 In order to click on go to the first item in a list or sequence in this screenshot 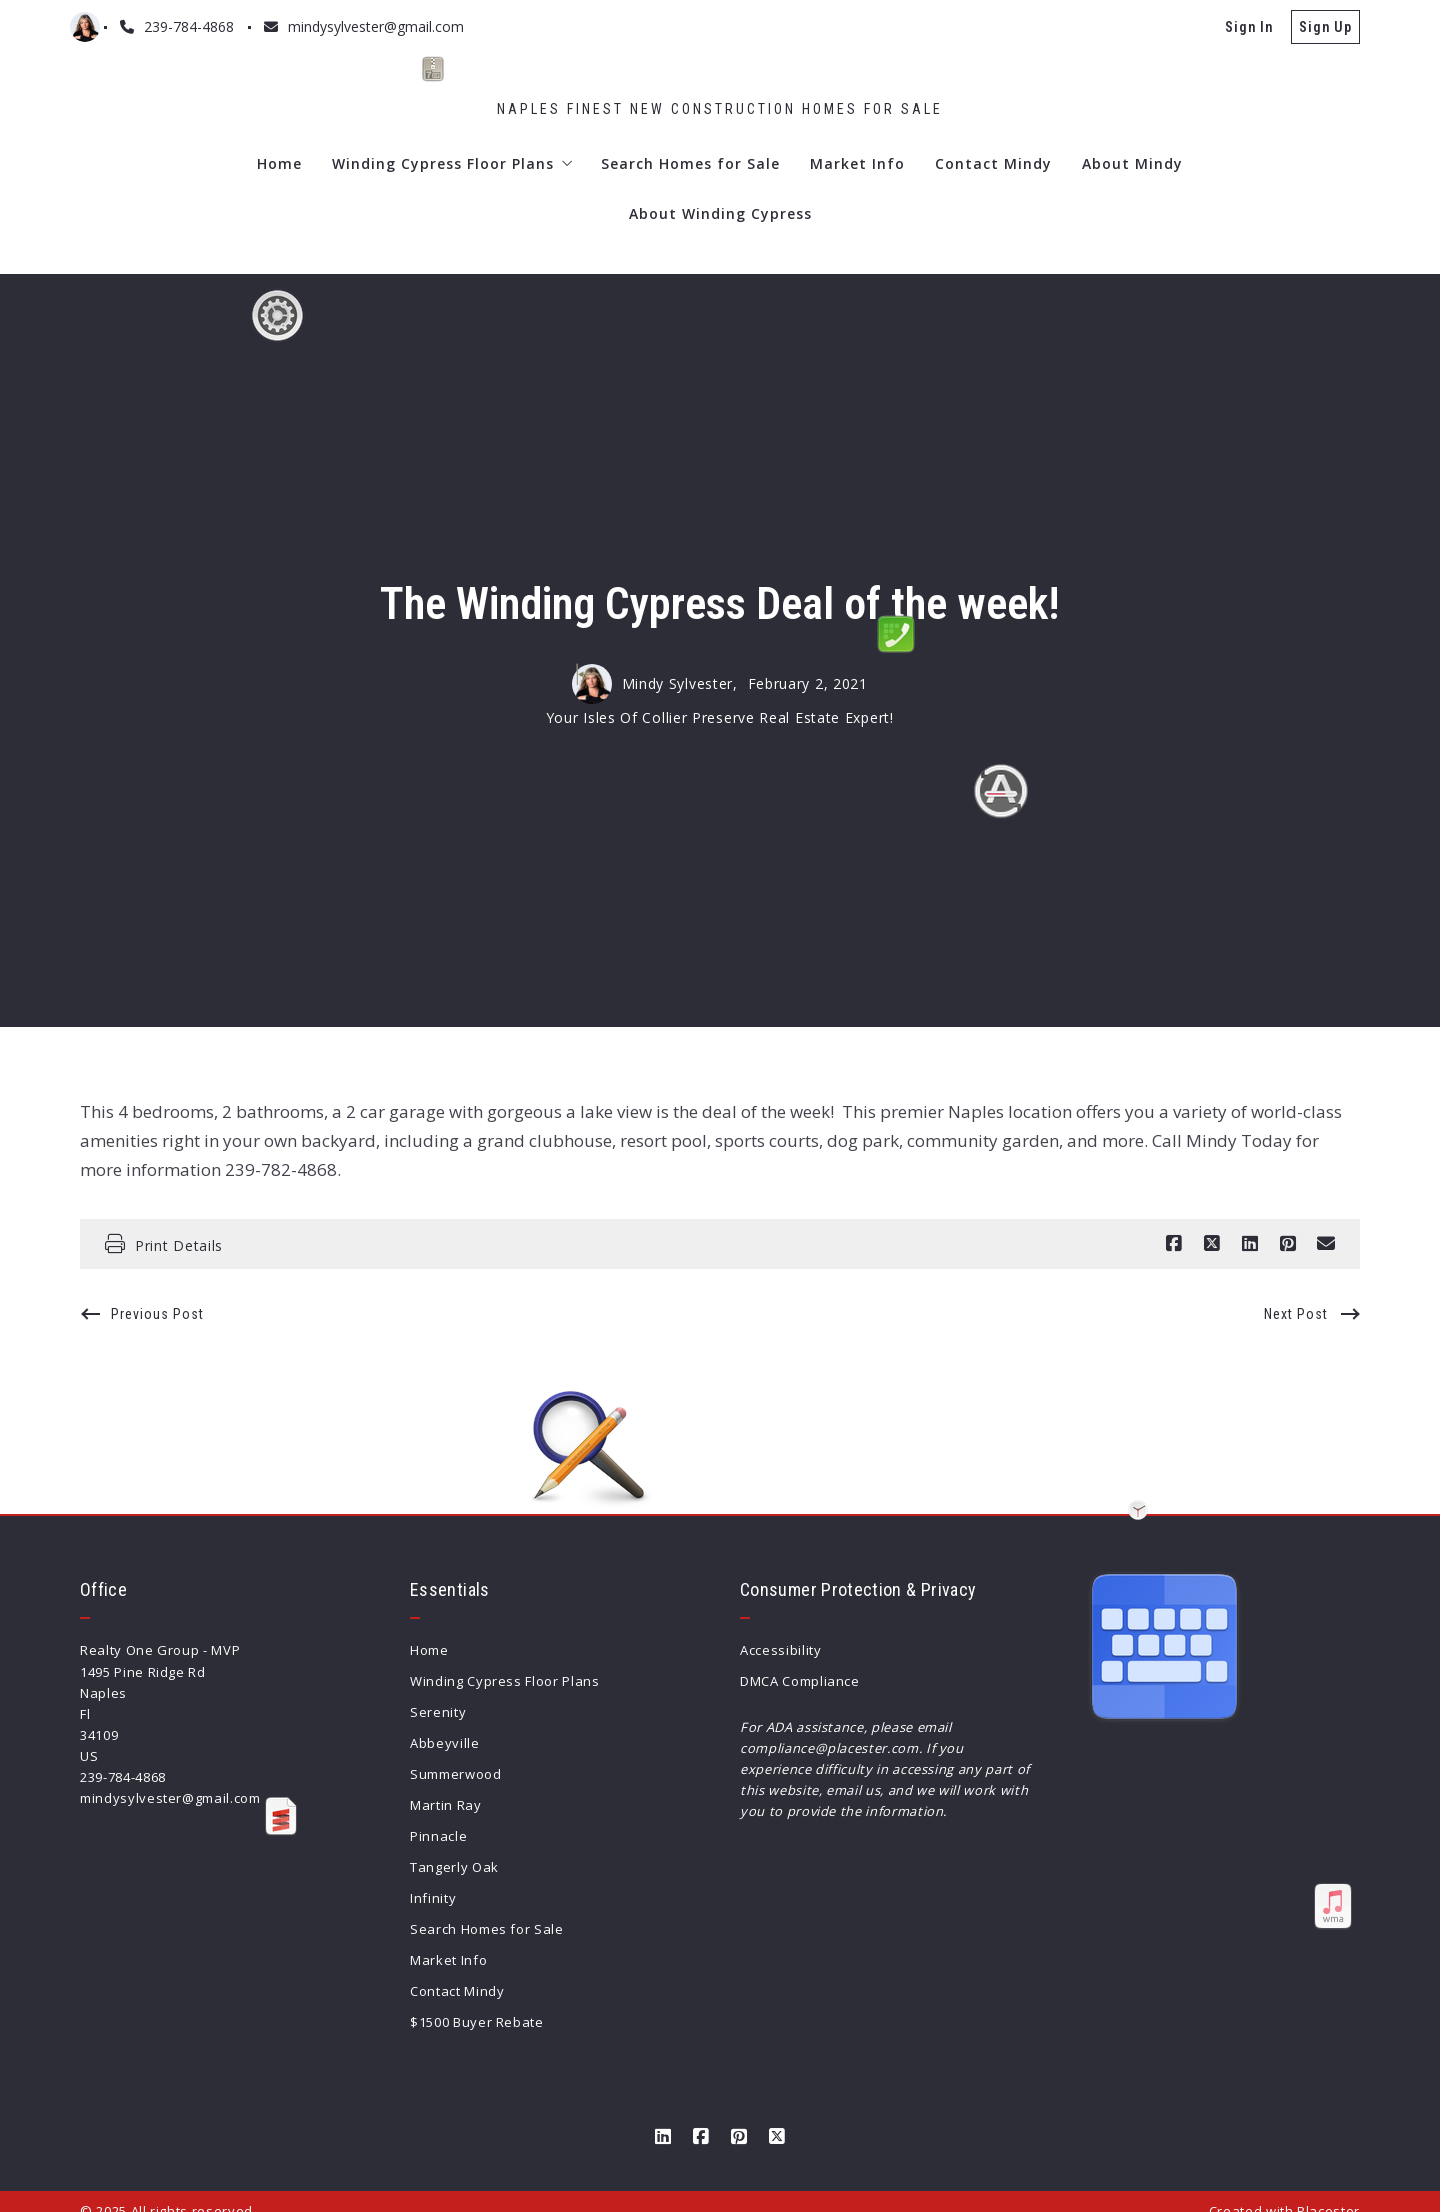, I will do `click(587, 674)`.